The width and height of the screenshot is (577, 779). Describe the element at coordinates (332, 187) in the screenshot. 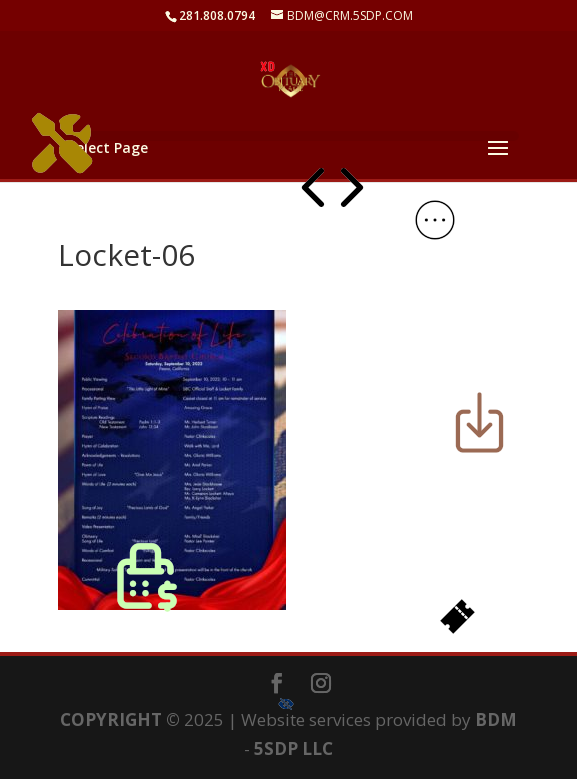

I see `view or edit source code` at that location.